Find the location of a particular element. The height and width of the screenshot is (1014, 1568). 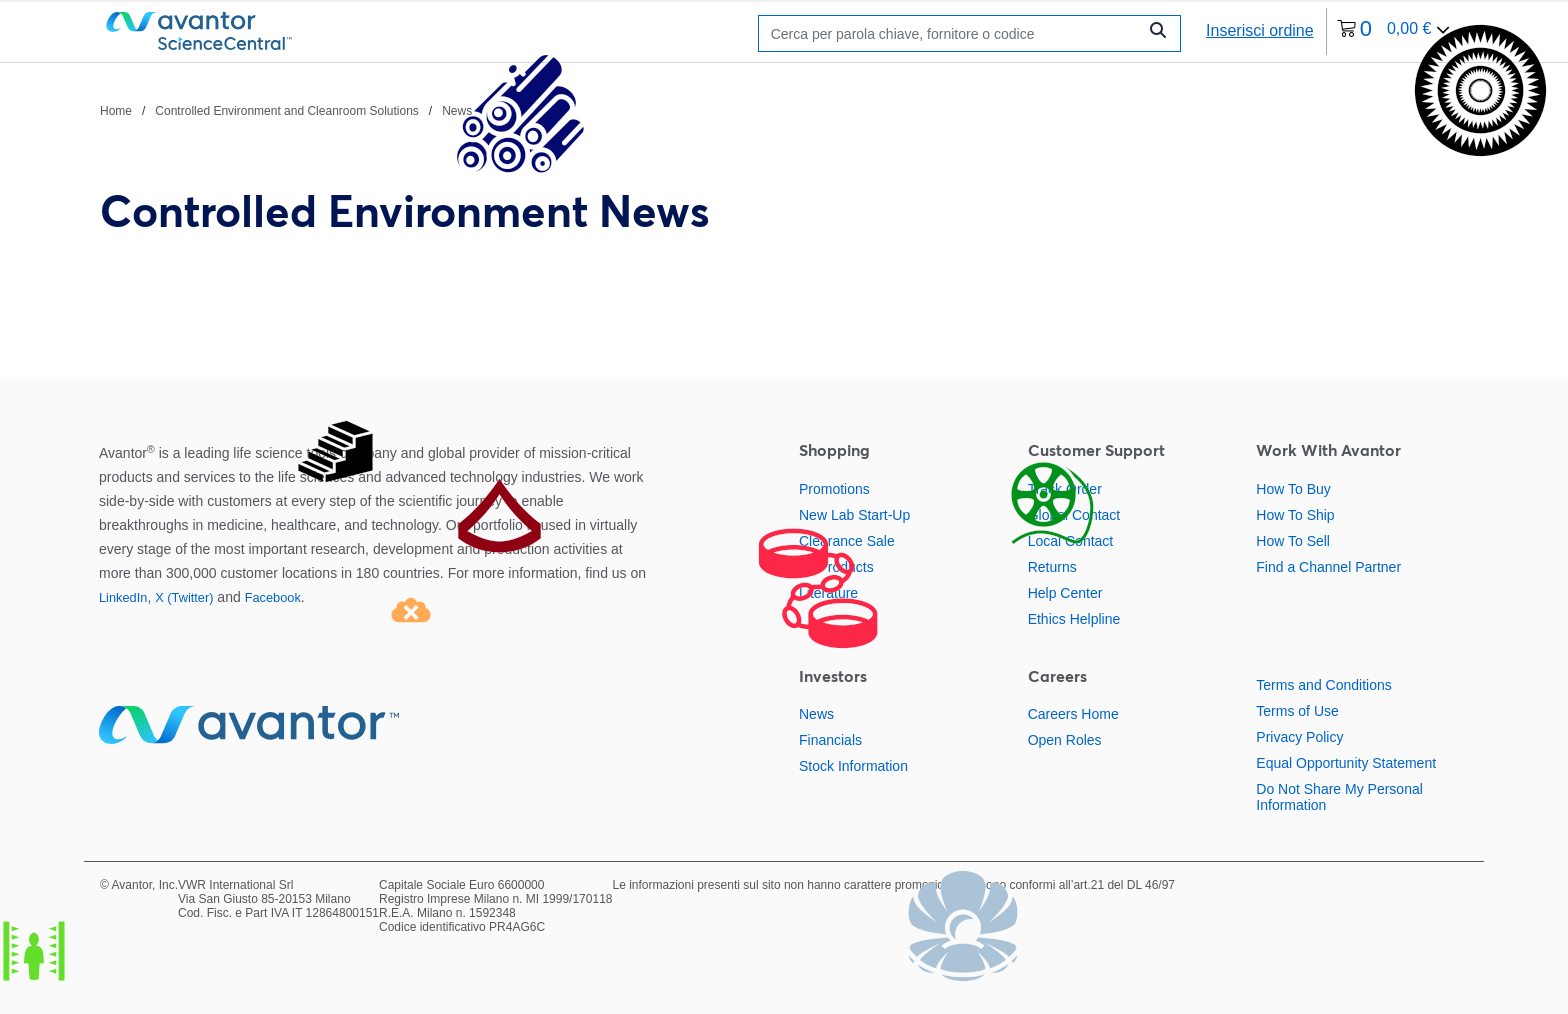

indicates a trap or hazard zone in a game is located at coordinates (34, 950).